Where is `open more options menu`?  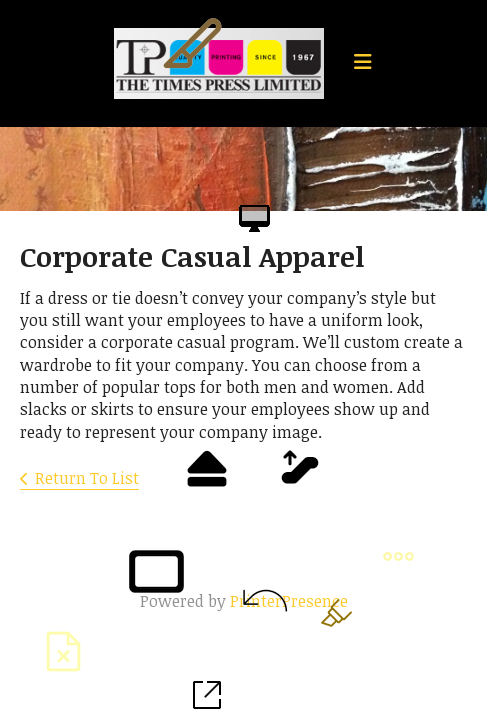 open more options menu is located at coordinates (398, 556).